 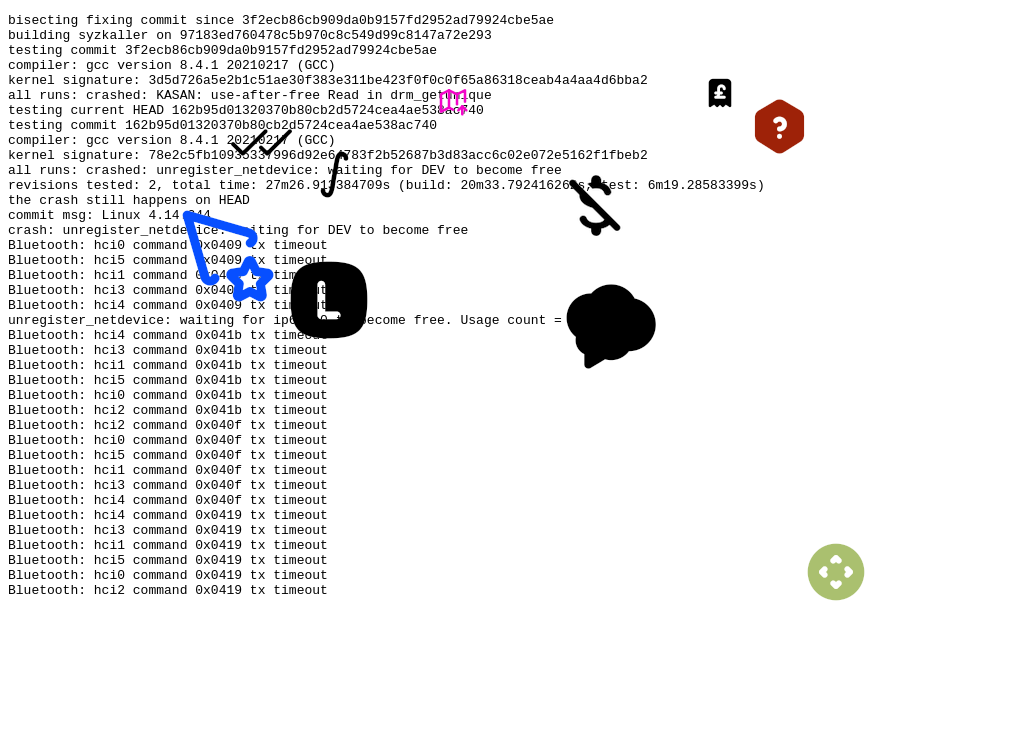 I want to click on access help or support options, so click(x=779, y=126).